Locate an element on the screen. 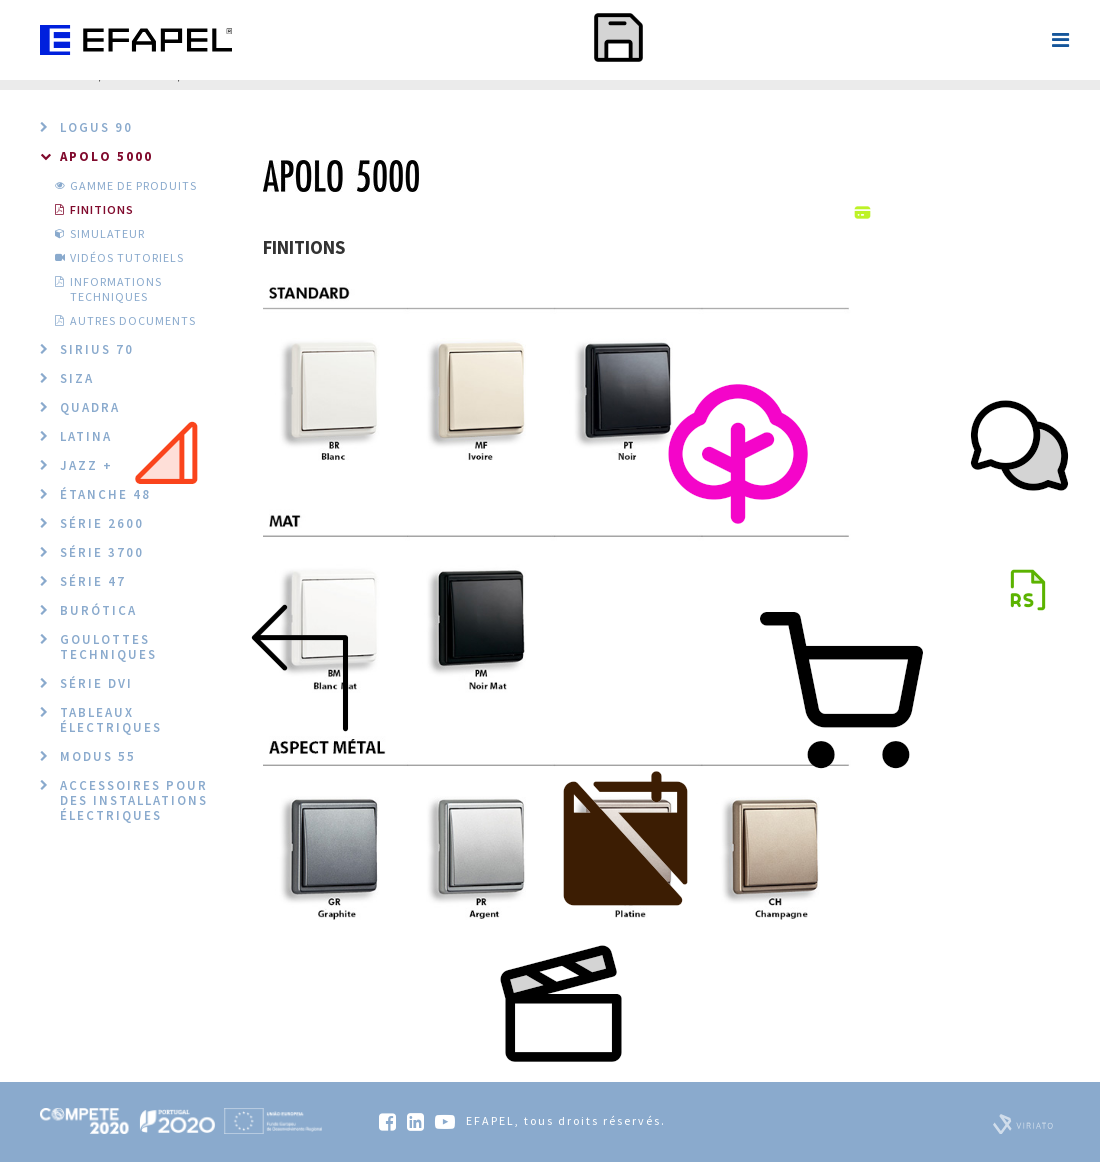  indicates strong cellular network signal is located at coordinates (171, 455).